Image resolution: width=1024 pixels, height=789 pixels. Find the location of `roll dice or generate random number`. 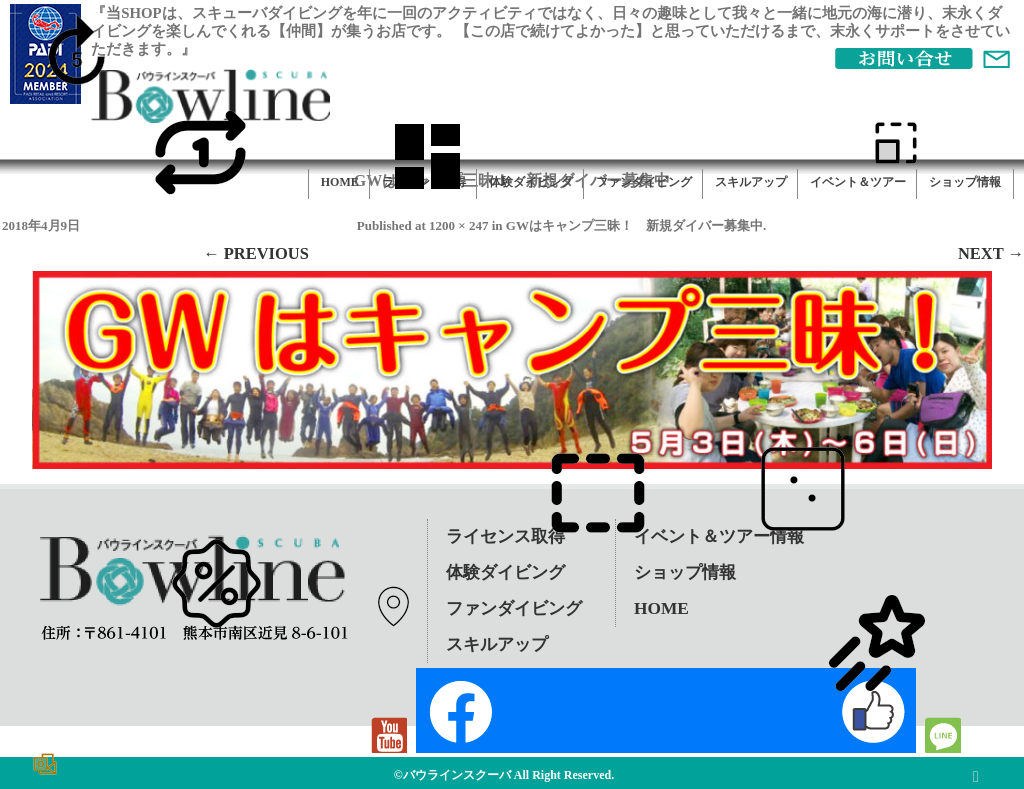

roll dice or generate random number is located at coordinates (803, 489).